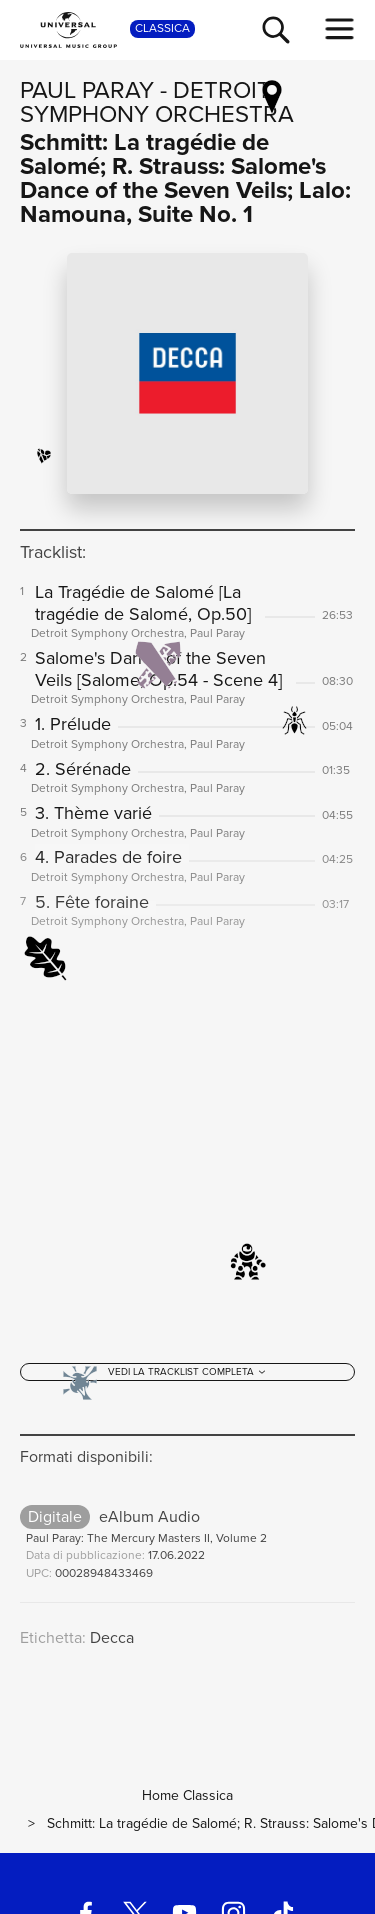 Image resolution: width=375 pixels, height=1914 pixels. What do you see at coordinates (294, 720) in the screenshot?
I see `indicates insect or pest-related content` at bounding box center [294, 720].